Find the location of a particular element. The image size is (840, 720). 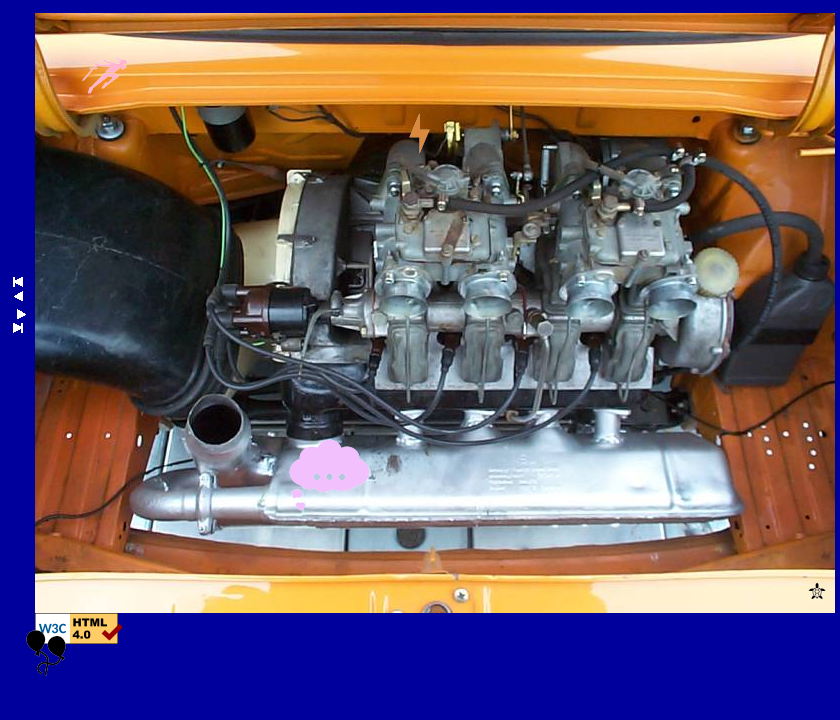

indicates slow loading or processing speed is located at coordinates (817, 591).